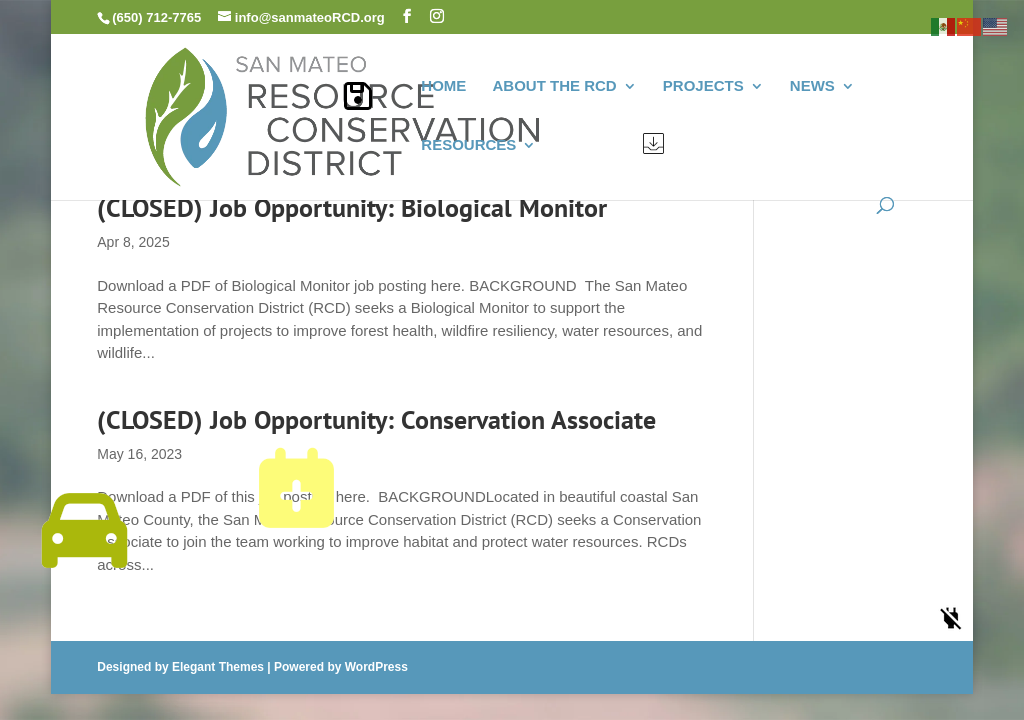 This screenshot has height=720, width=1024. I want to click on power or electrical connection is disabled, so click(951, 618).